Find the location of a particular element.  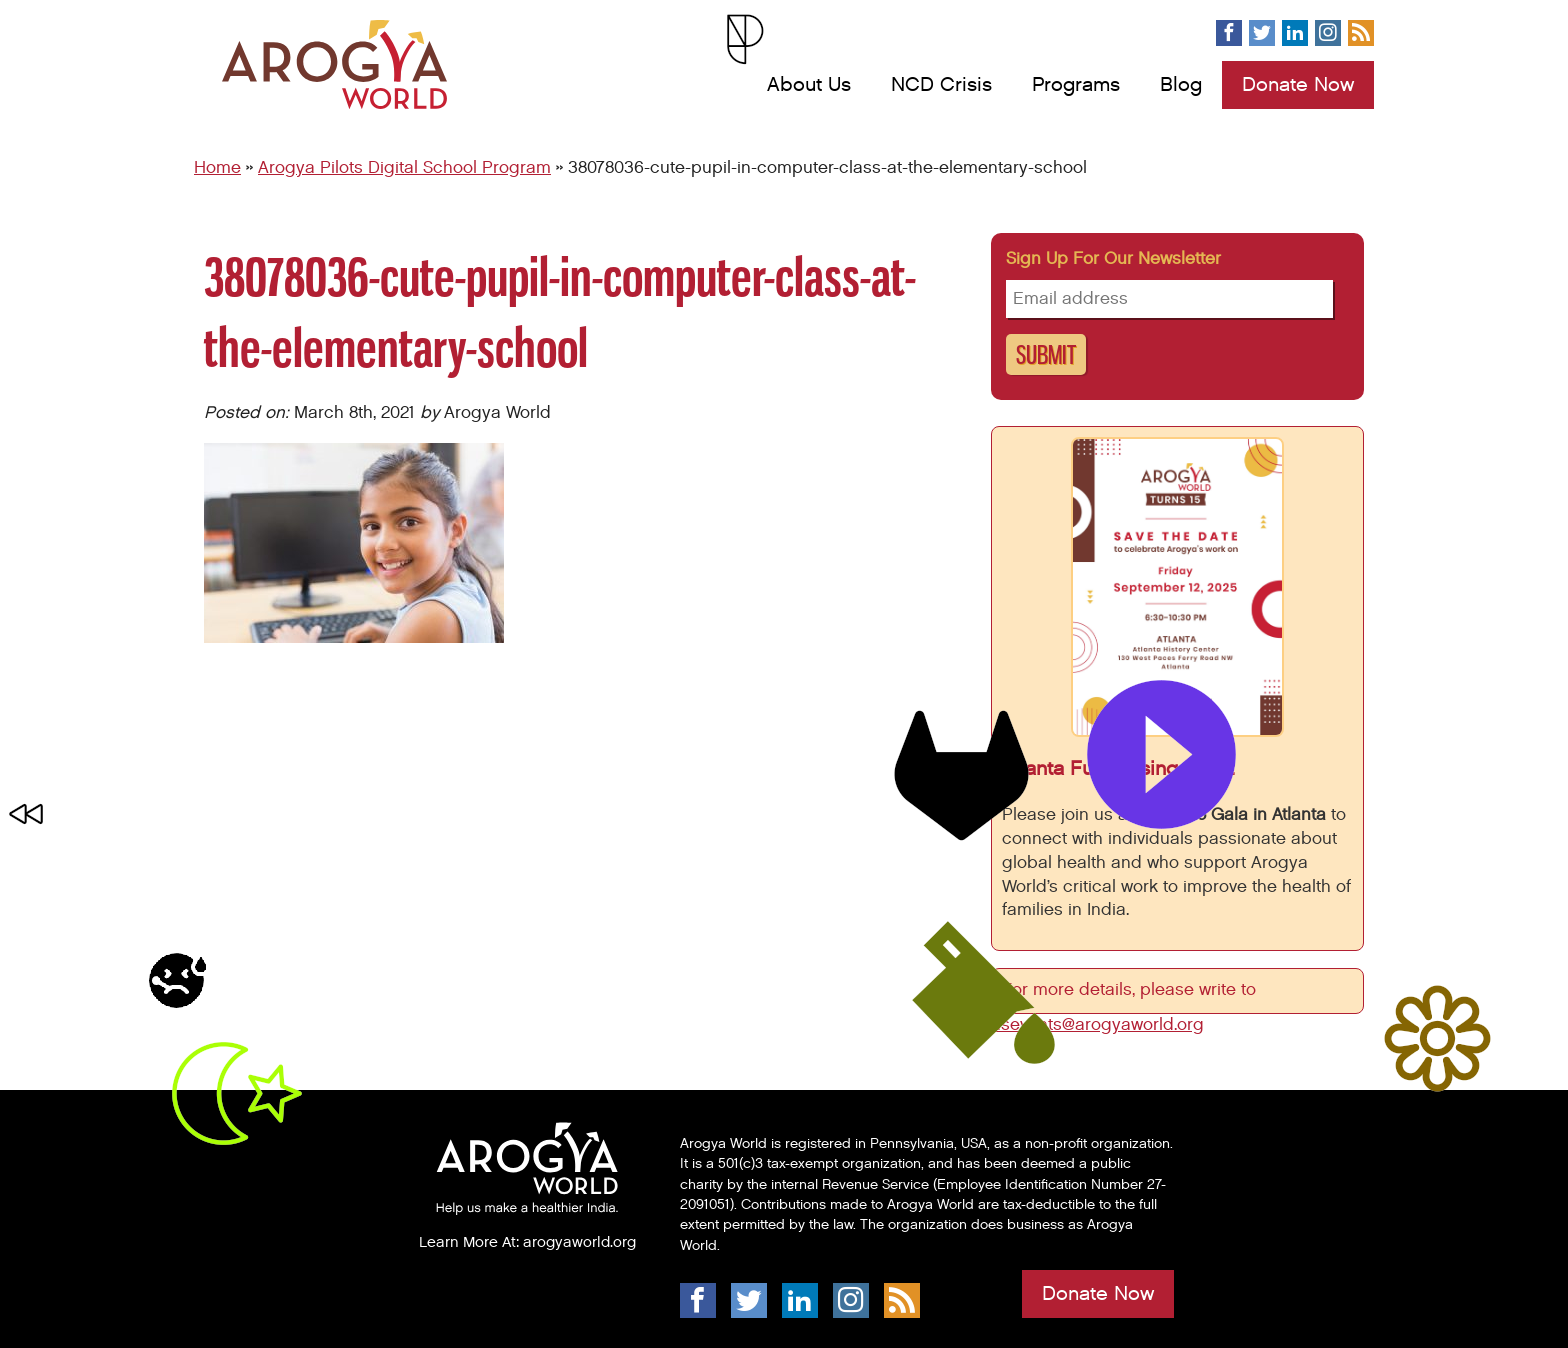

fill an area with color is located at coordinates (983, 992).